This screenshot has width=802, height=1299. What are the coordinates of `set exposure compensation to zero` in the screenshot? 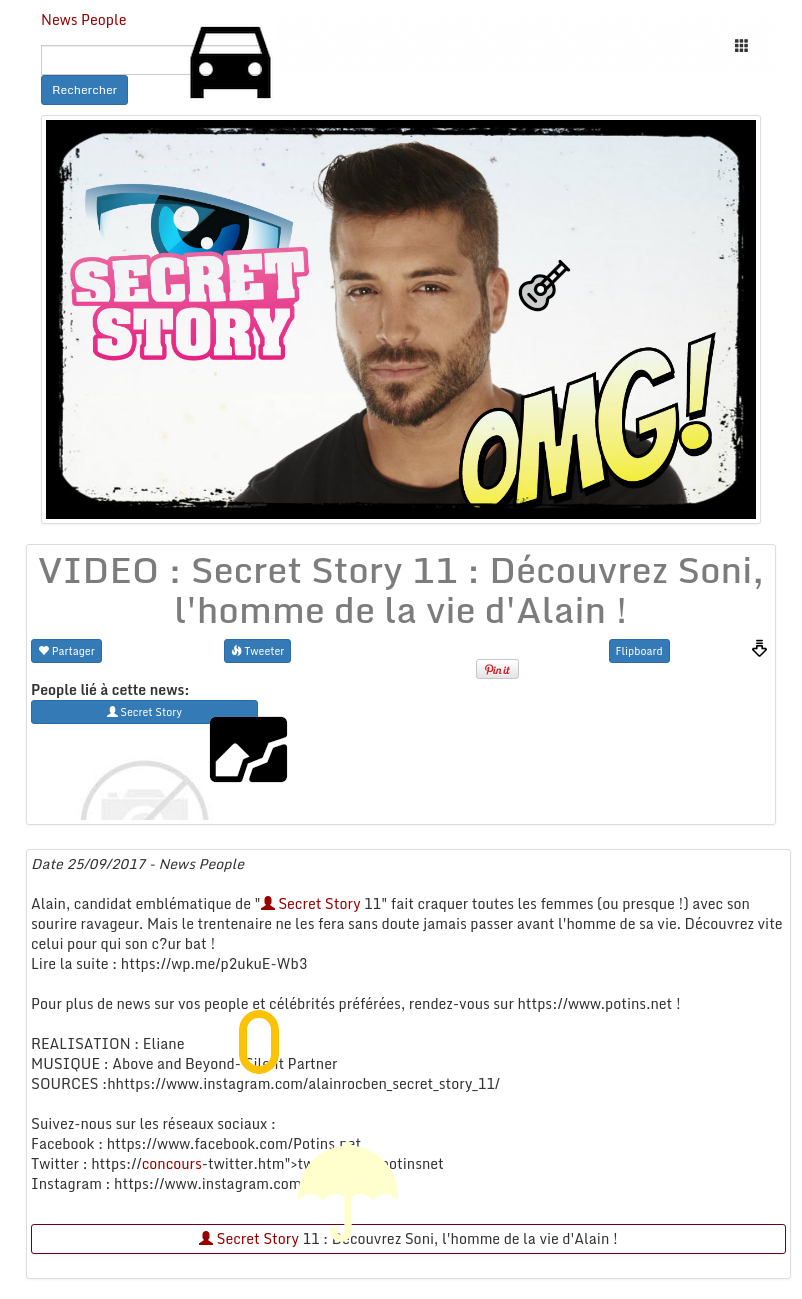 It's located at (259, 1042).